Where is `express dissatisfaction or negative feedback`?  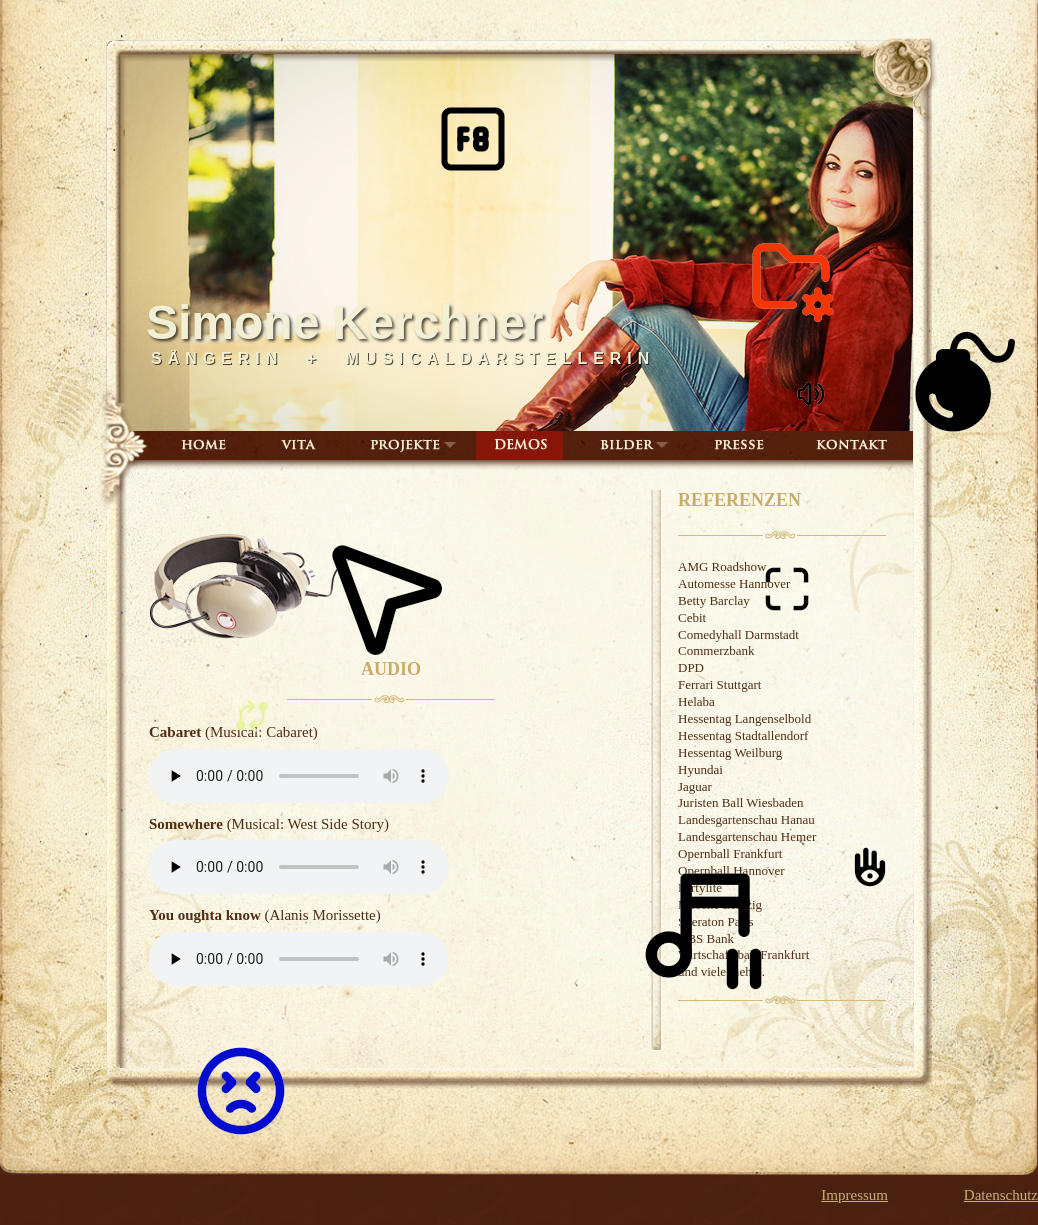 express dissatisfaction or negative feedback is located at coordinates (241, 1091).